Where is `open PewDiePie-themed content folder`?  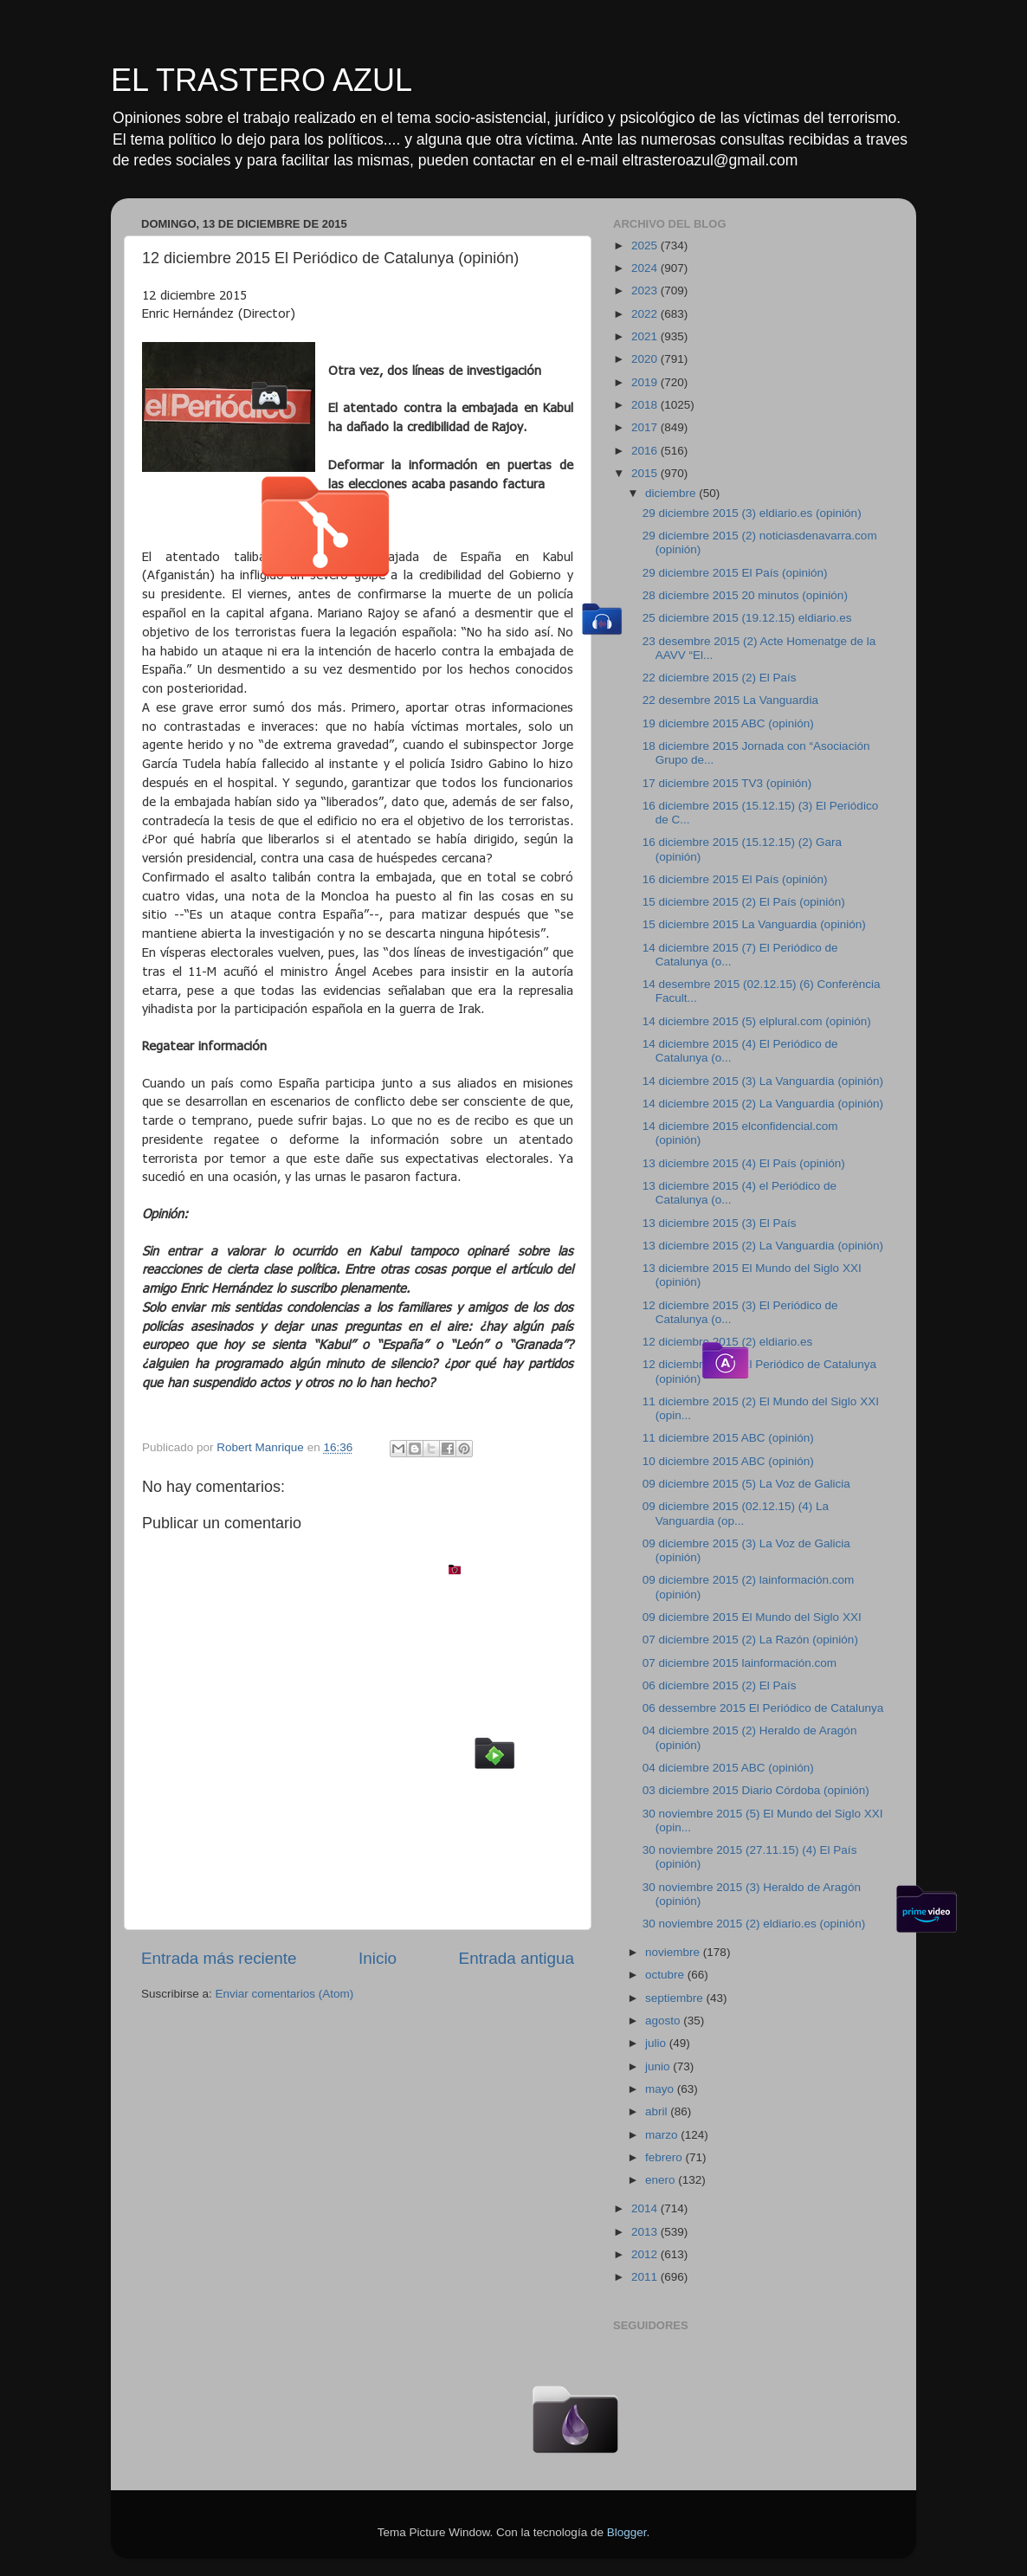
open PewDiePie-themed content folder is located at coordinates (455, 1570).